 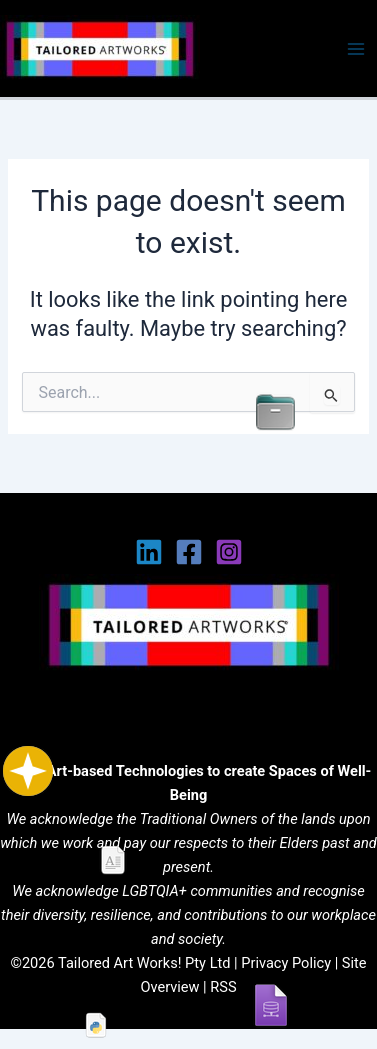 What do you see at coordinates (96, 1025) in the screenshot?
I see `a python 3 script or source file` at bounding box center [96, 1025].